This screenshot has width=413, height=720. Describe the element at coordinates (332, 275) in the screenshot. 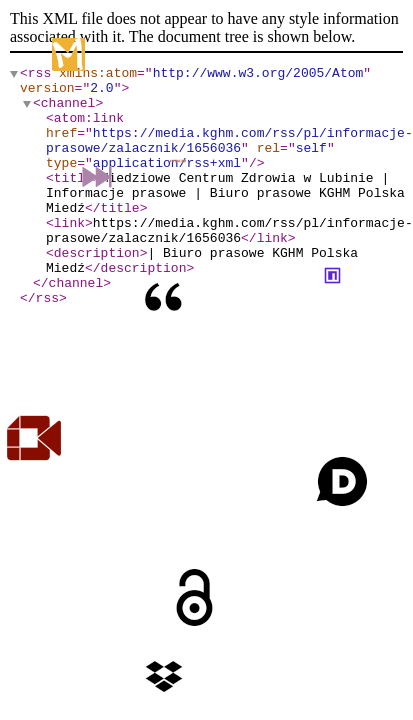

I see `npm package registry logo` at that location.